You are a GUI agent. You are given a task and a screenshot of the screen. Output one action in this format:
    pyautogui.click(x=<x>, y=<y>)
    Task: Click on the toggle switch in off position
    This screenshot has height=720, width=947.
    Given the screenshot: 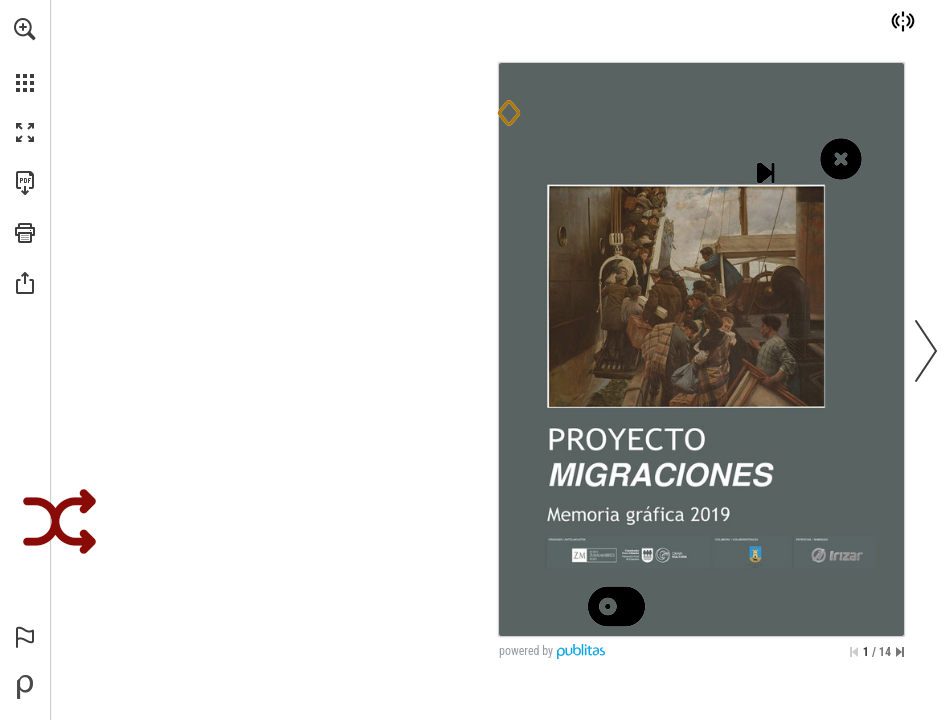 What is the action you would take?
    pyautogui.click(x=616, y=606)
    